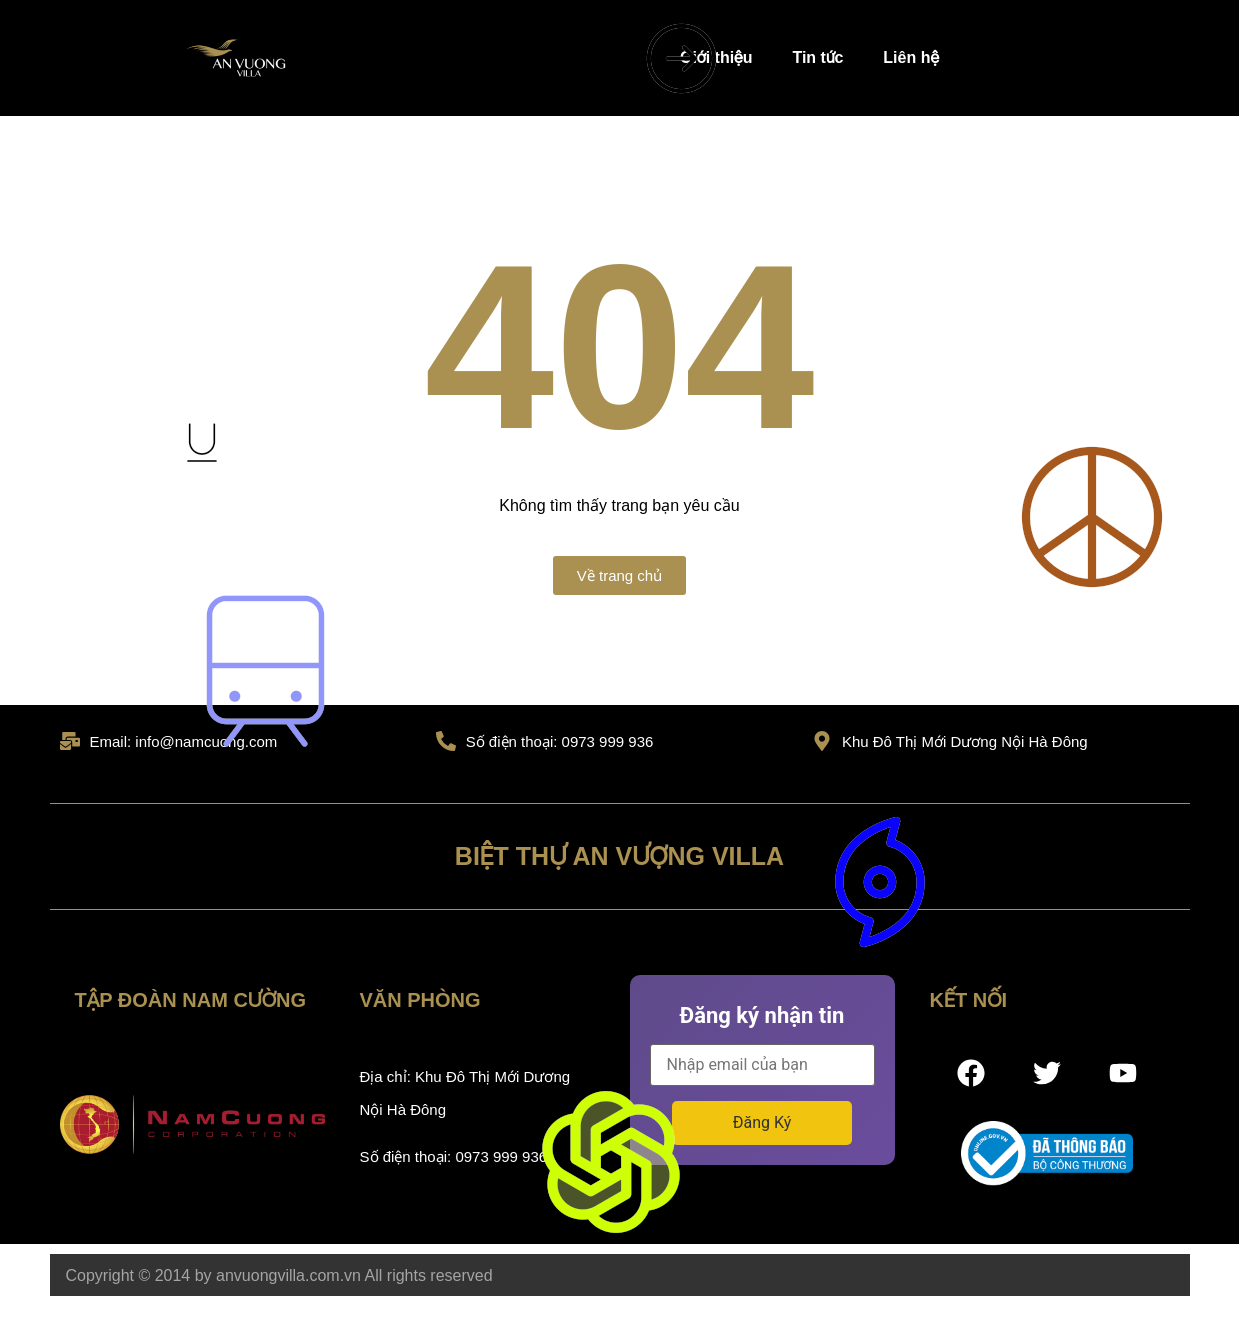 Image resolution: width=1239 pixels, height=1338 pixels. What do you see at coordinates (611, 1162) in the screenshot?
I see `access OpenAI services or ChatGPT` at bounding box center [611, 1162].